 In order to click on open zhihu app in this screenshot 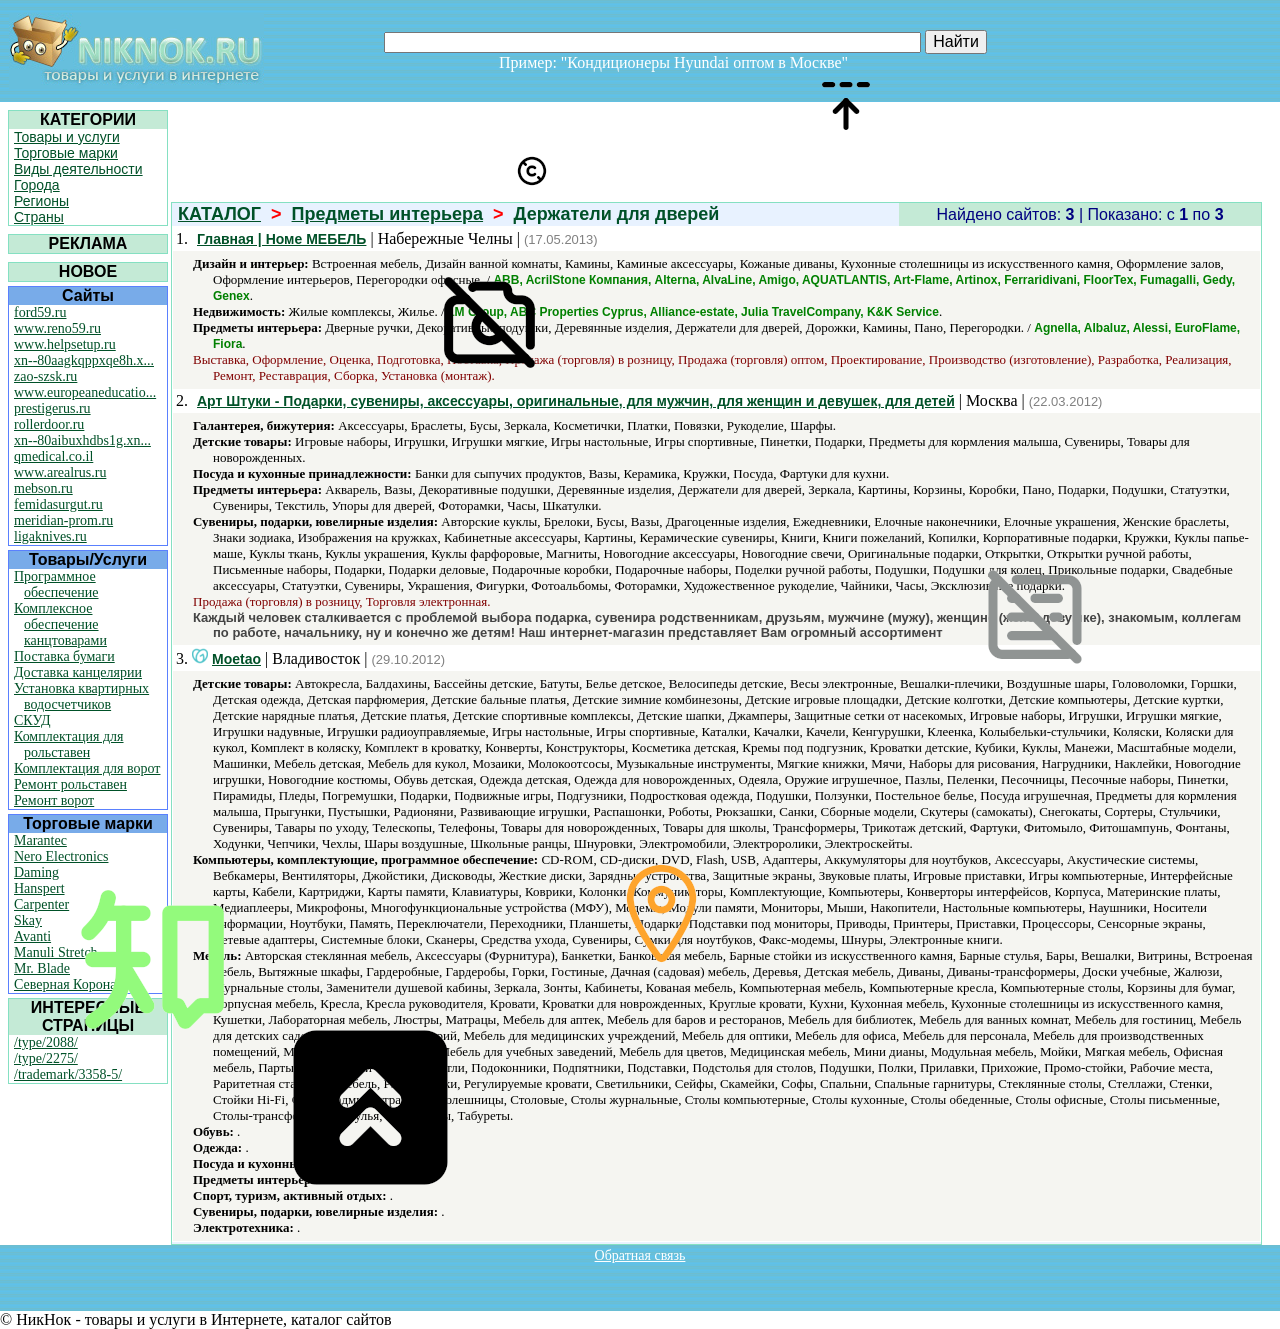, I will do `click(154, 959)`.